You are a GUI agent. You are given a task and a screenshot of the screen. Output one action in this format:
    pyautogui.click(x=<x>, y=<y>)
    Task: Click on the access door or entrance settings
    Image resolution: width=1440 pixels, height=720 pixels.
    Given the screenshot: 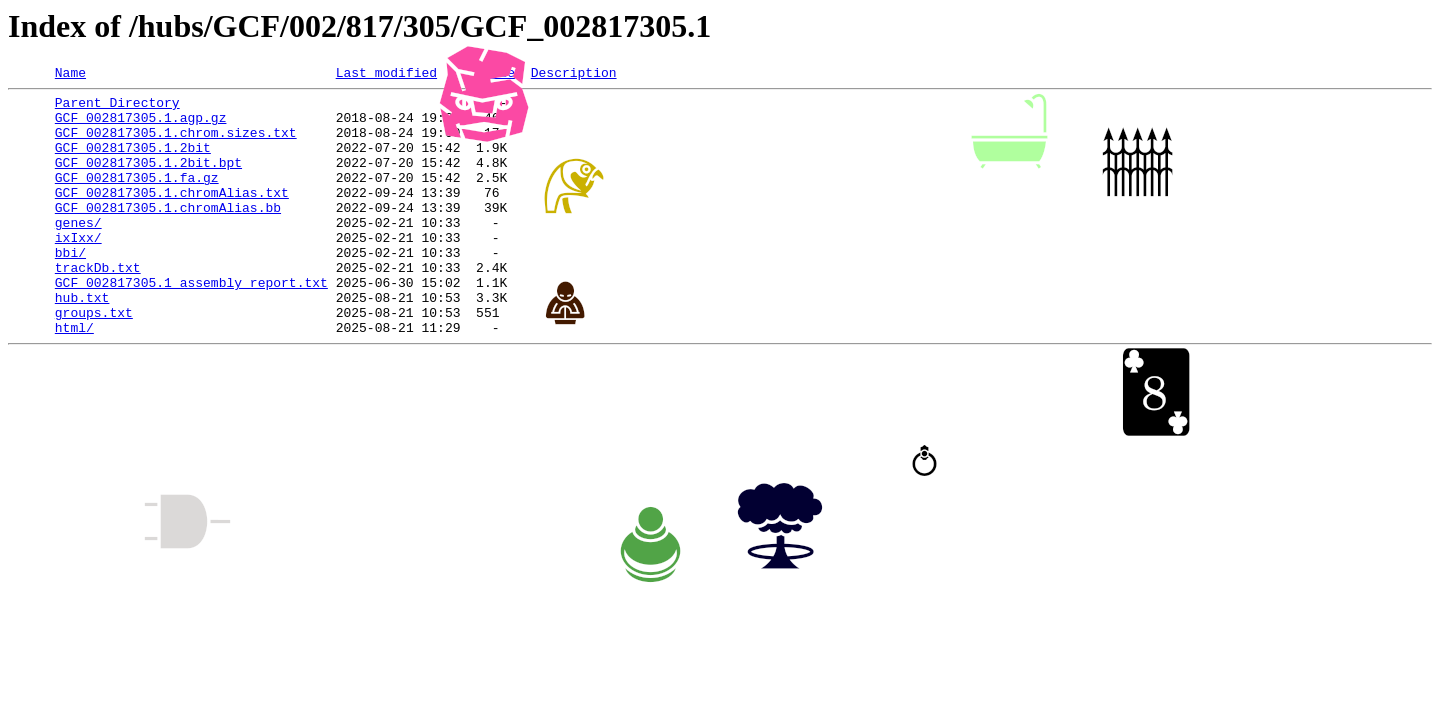 What is the action you would take?
    pyautogui.click(x=924, y=460)
    